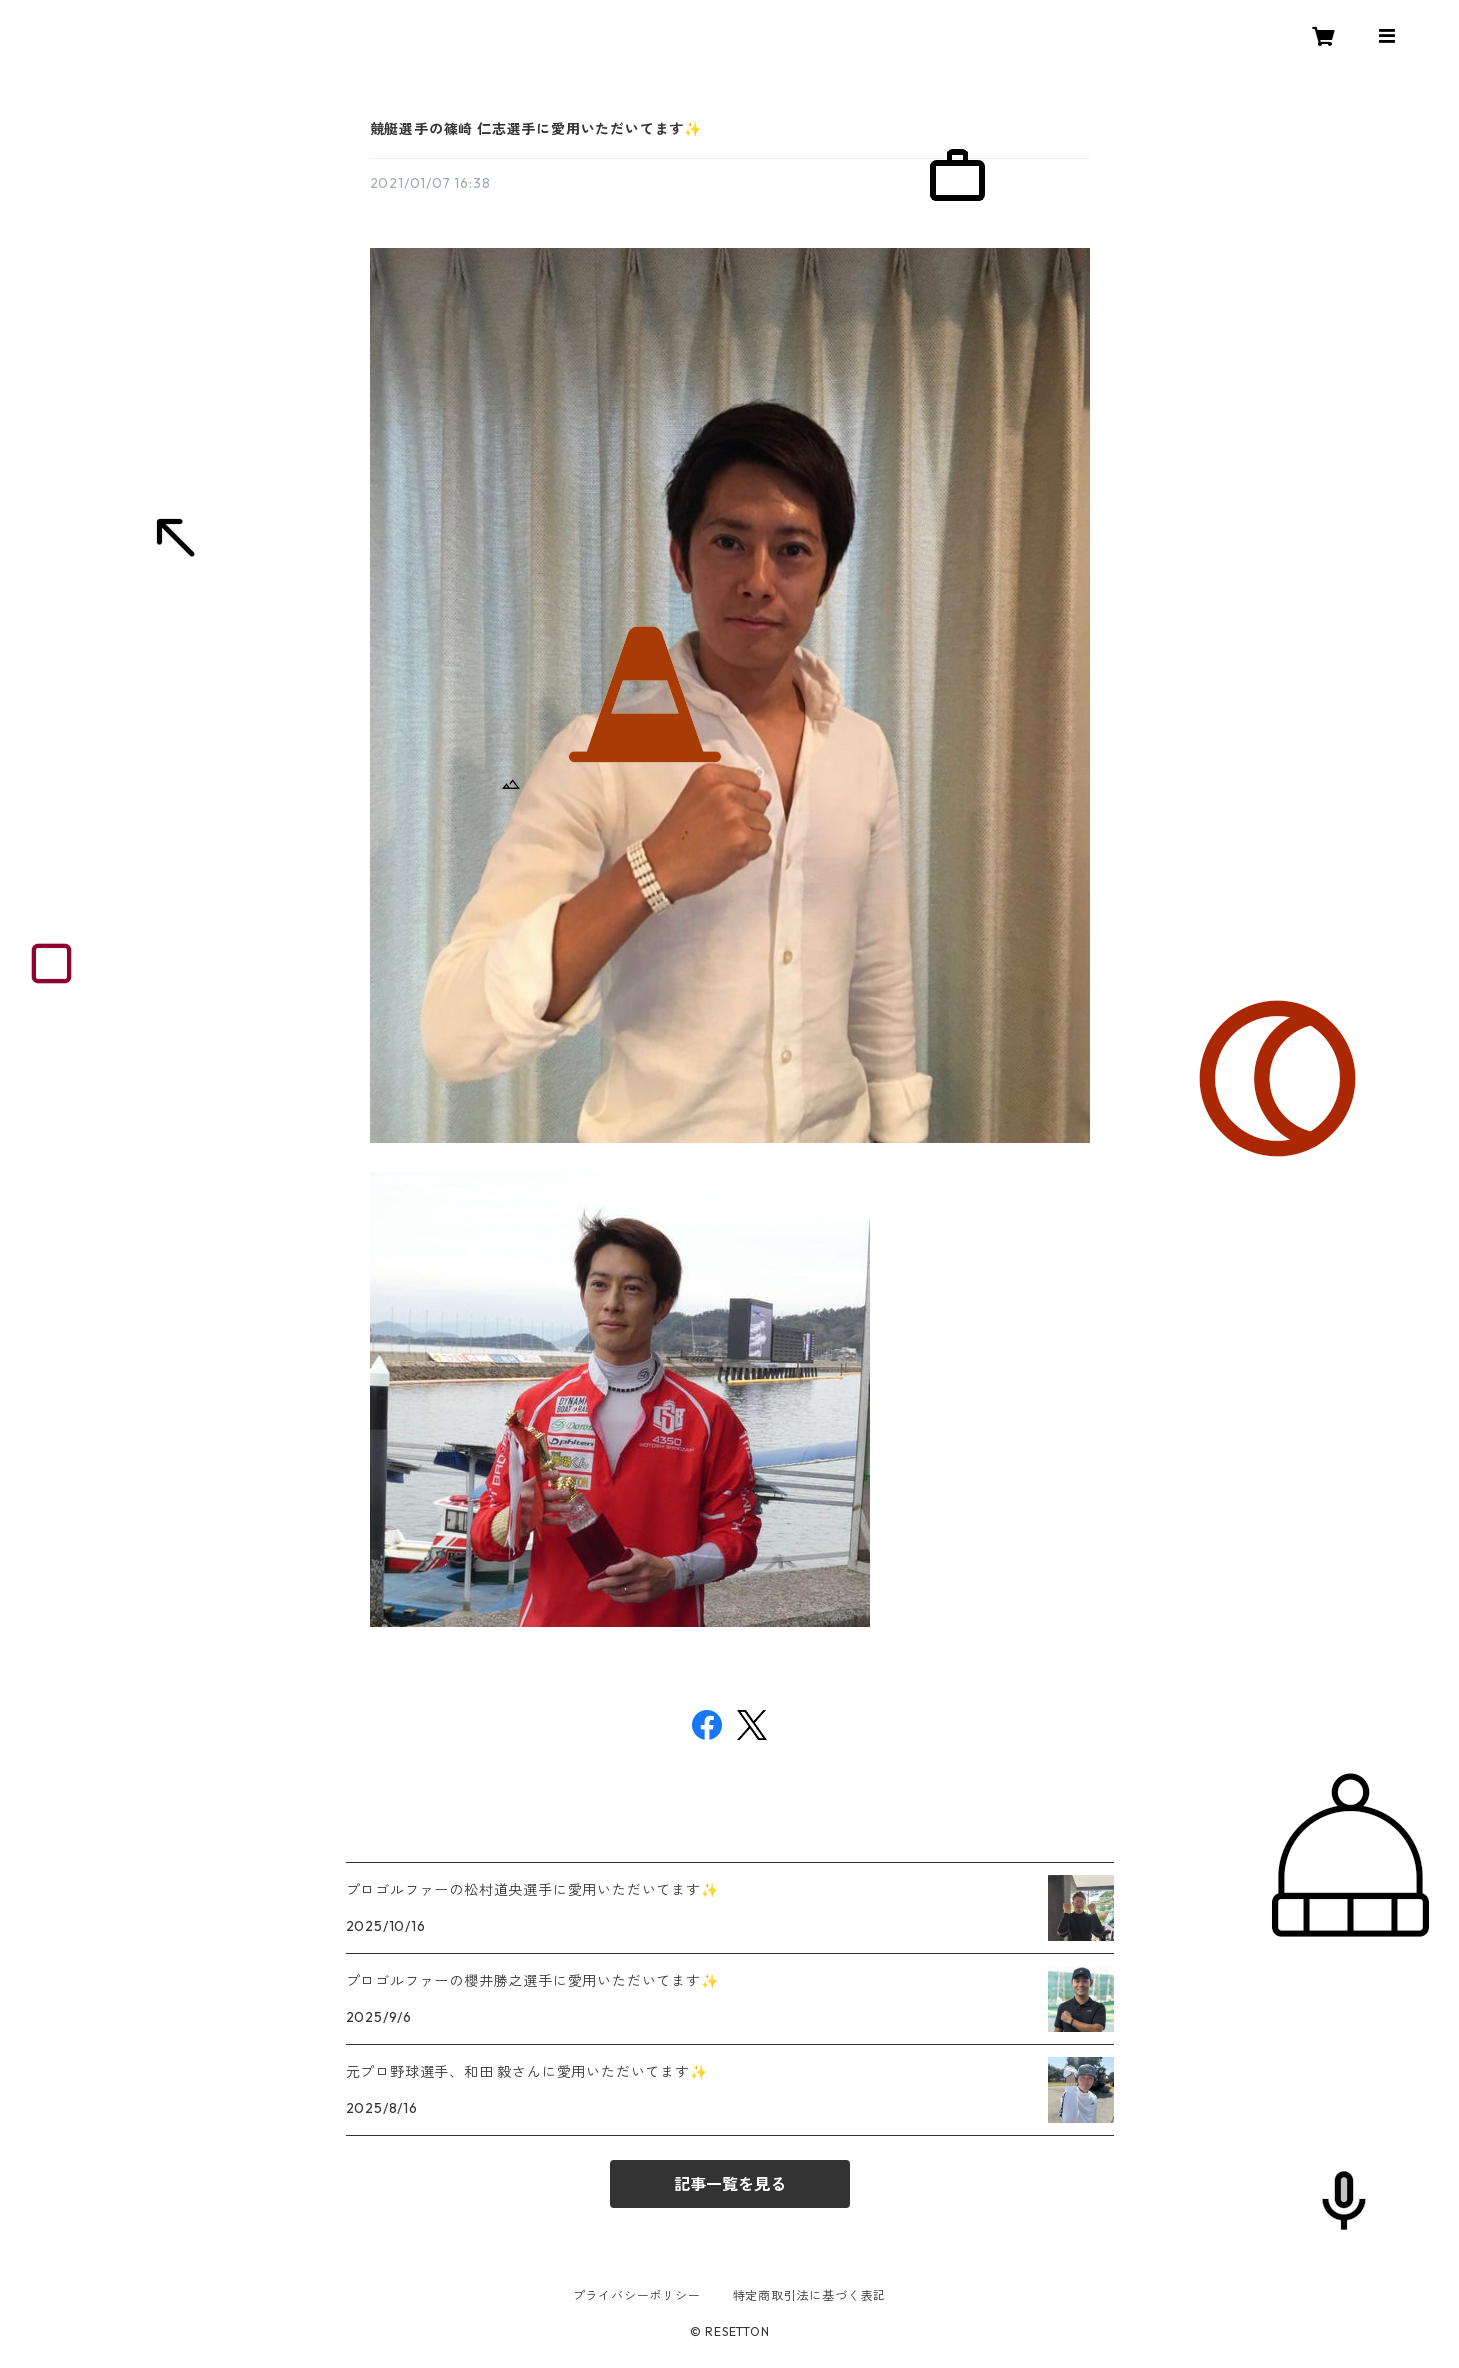 The width and height of the screenshot is (1459, 2368). Describe the element at coordinates (511, 784) in the screenshot. I see `switch to terrain map view` at that location.